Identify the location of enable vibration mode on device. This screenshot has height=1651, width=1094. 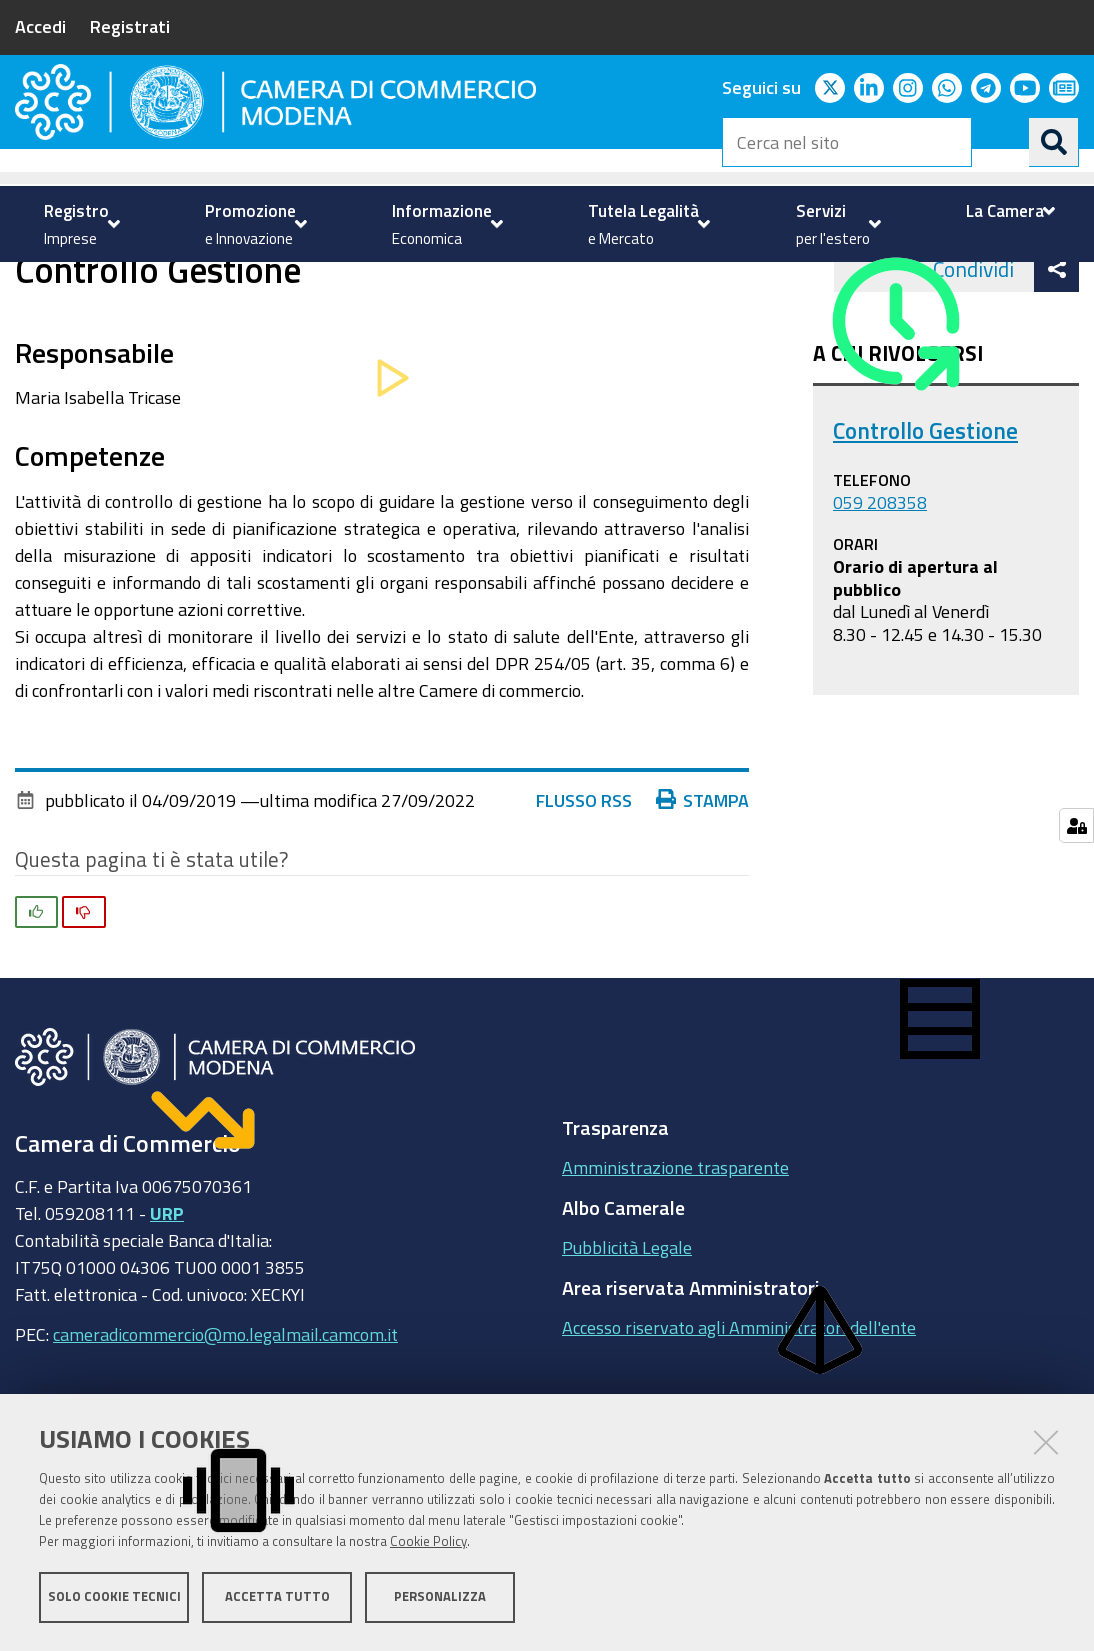
(238, 1490).